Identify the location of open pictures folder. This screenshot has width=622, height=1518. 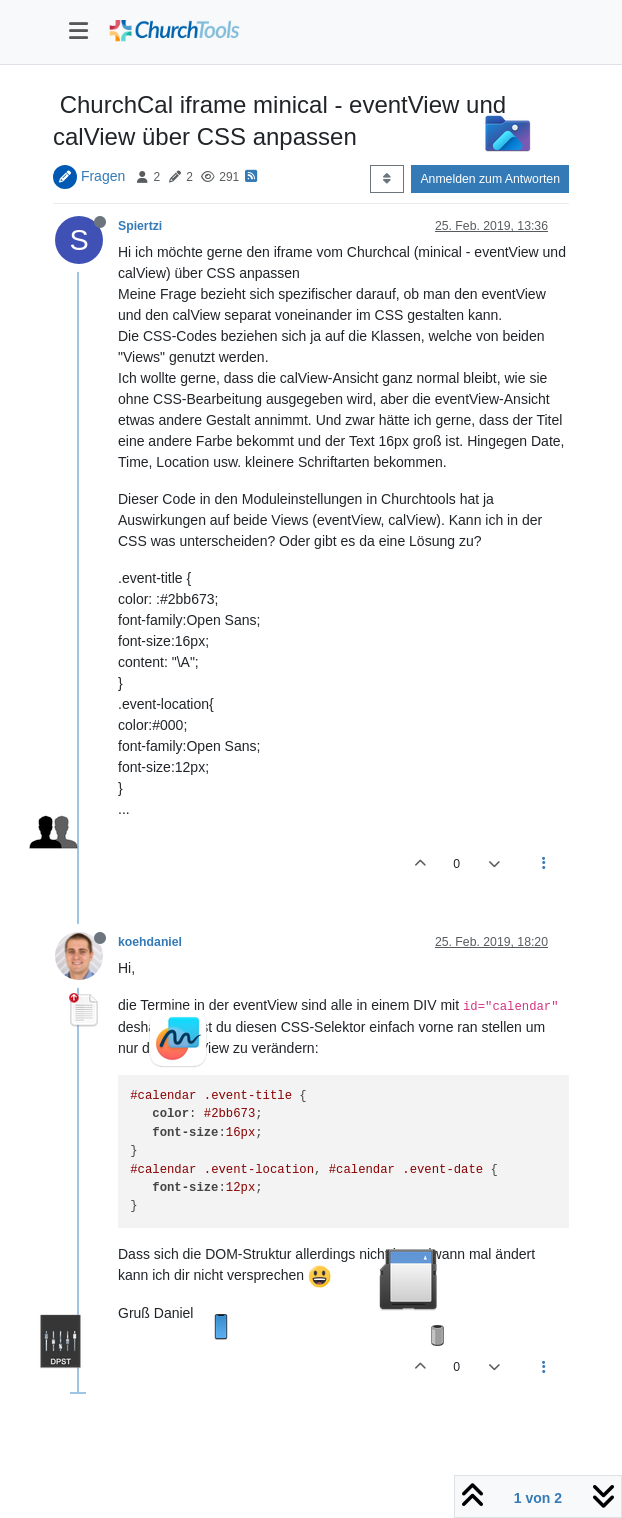
(507, 134).